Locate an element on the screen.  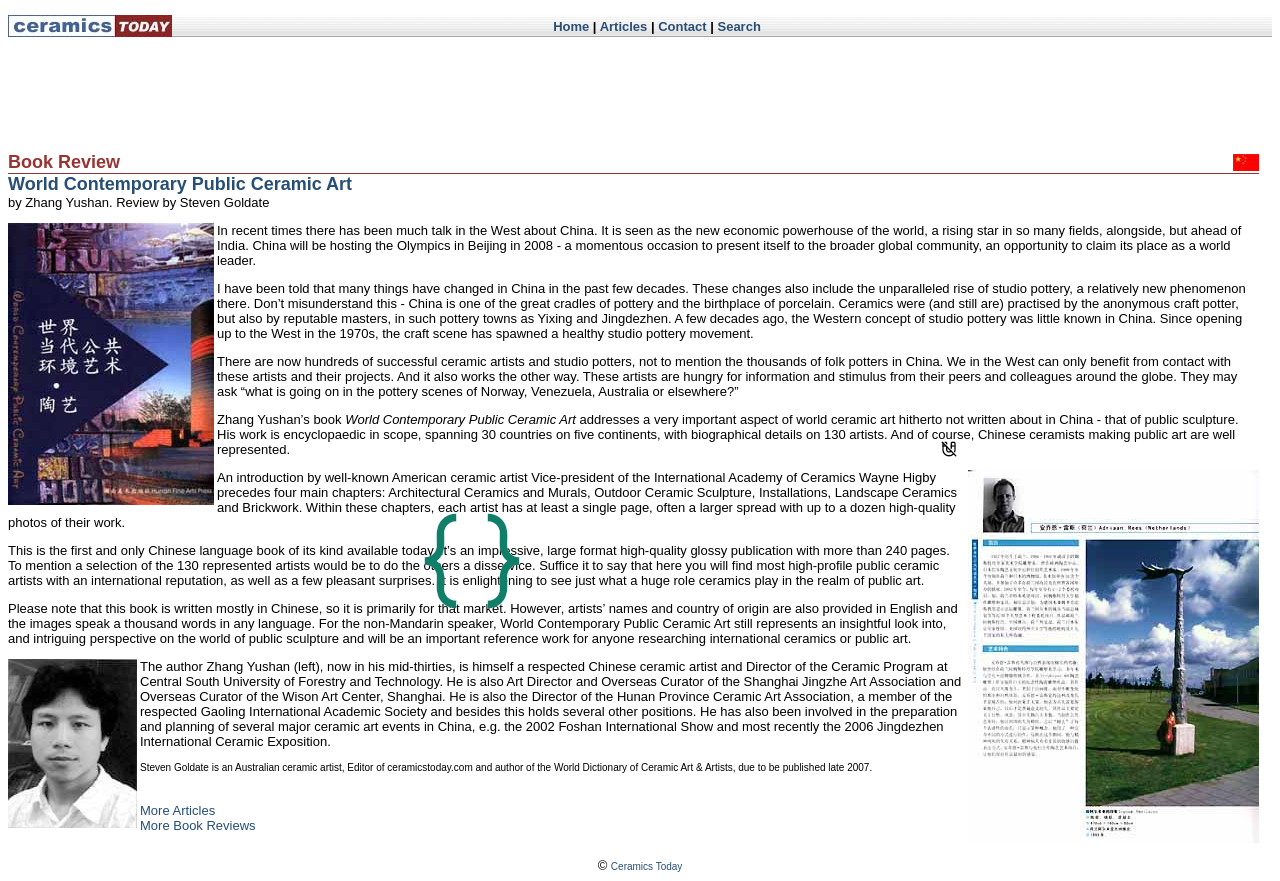
indicates a JSON file type is located at coordinates (472, 561).